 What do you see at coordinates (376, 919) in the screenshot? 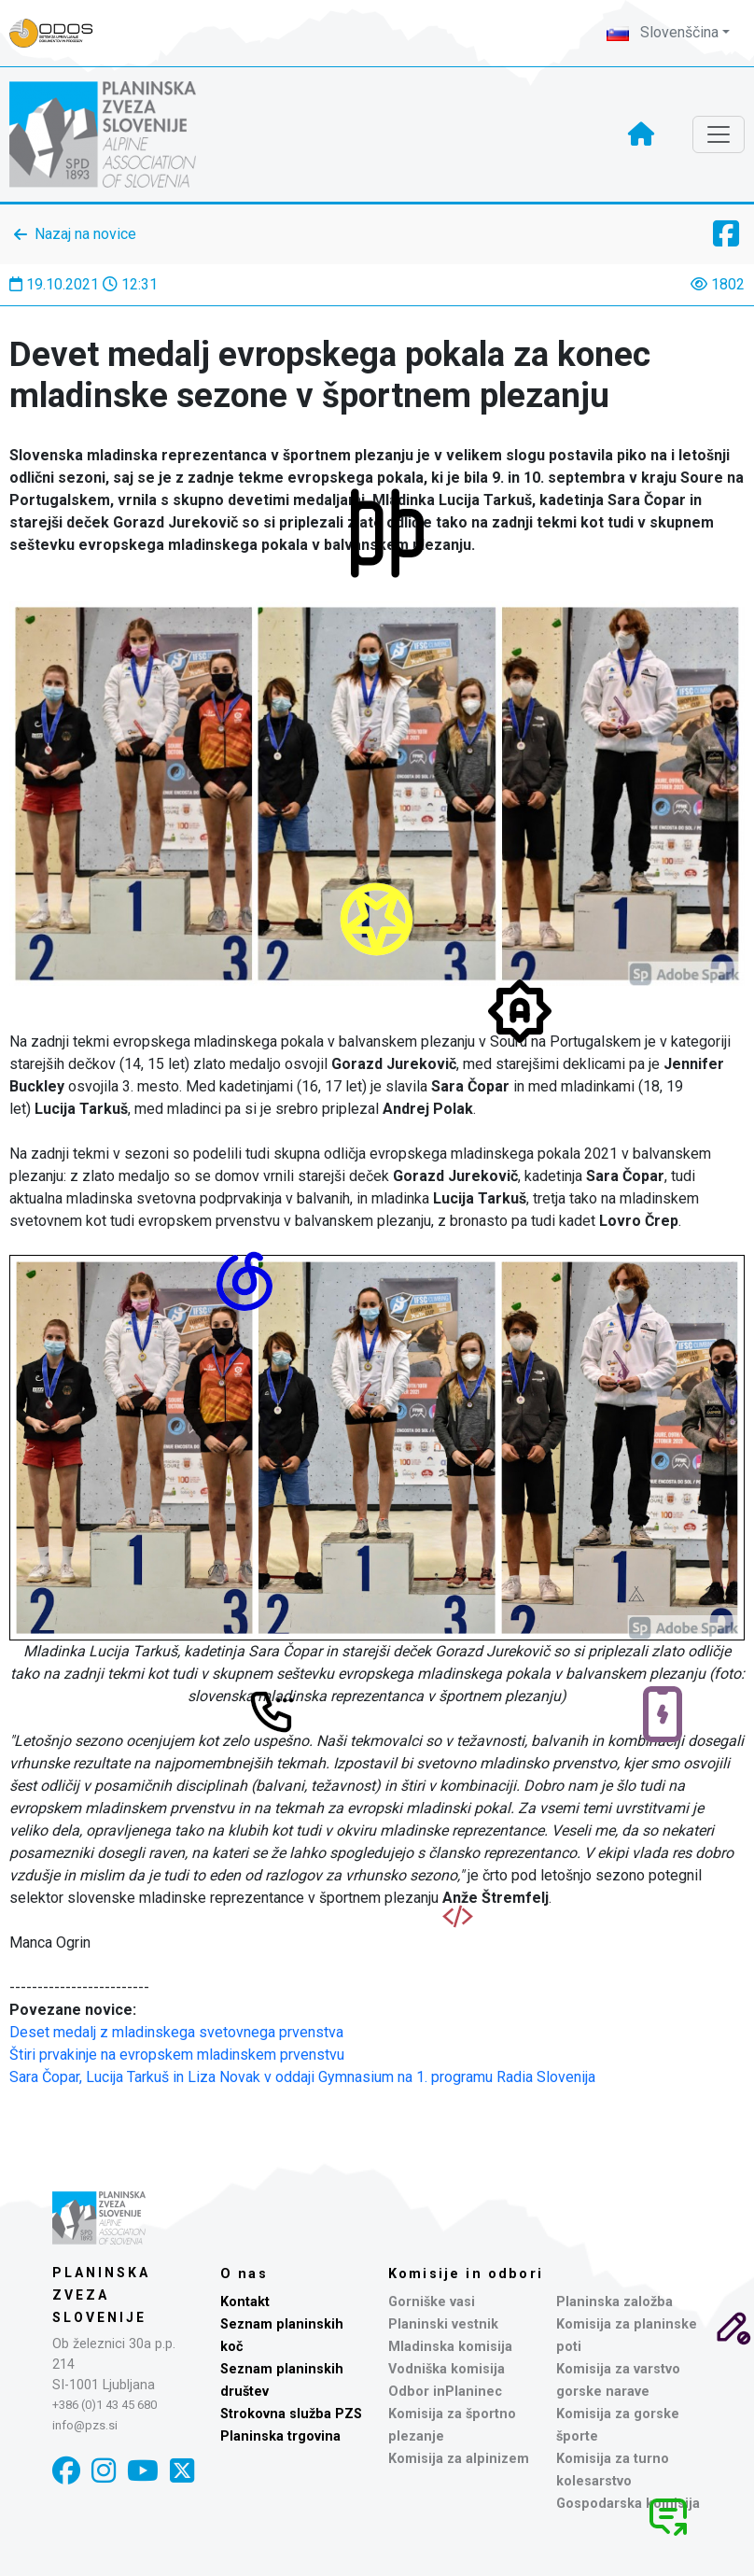
I see `access occult or mystical themed content` at bounding box center [376, 919].